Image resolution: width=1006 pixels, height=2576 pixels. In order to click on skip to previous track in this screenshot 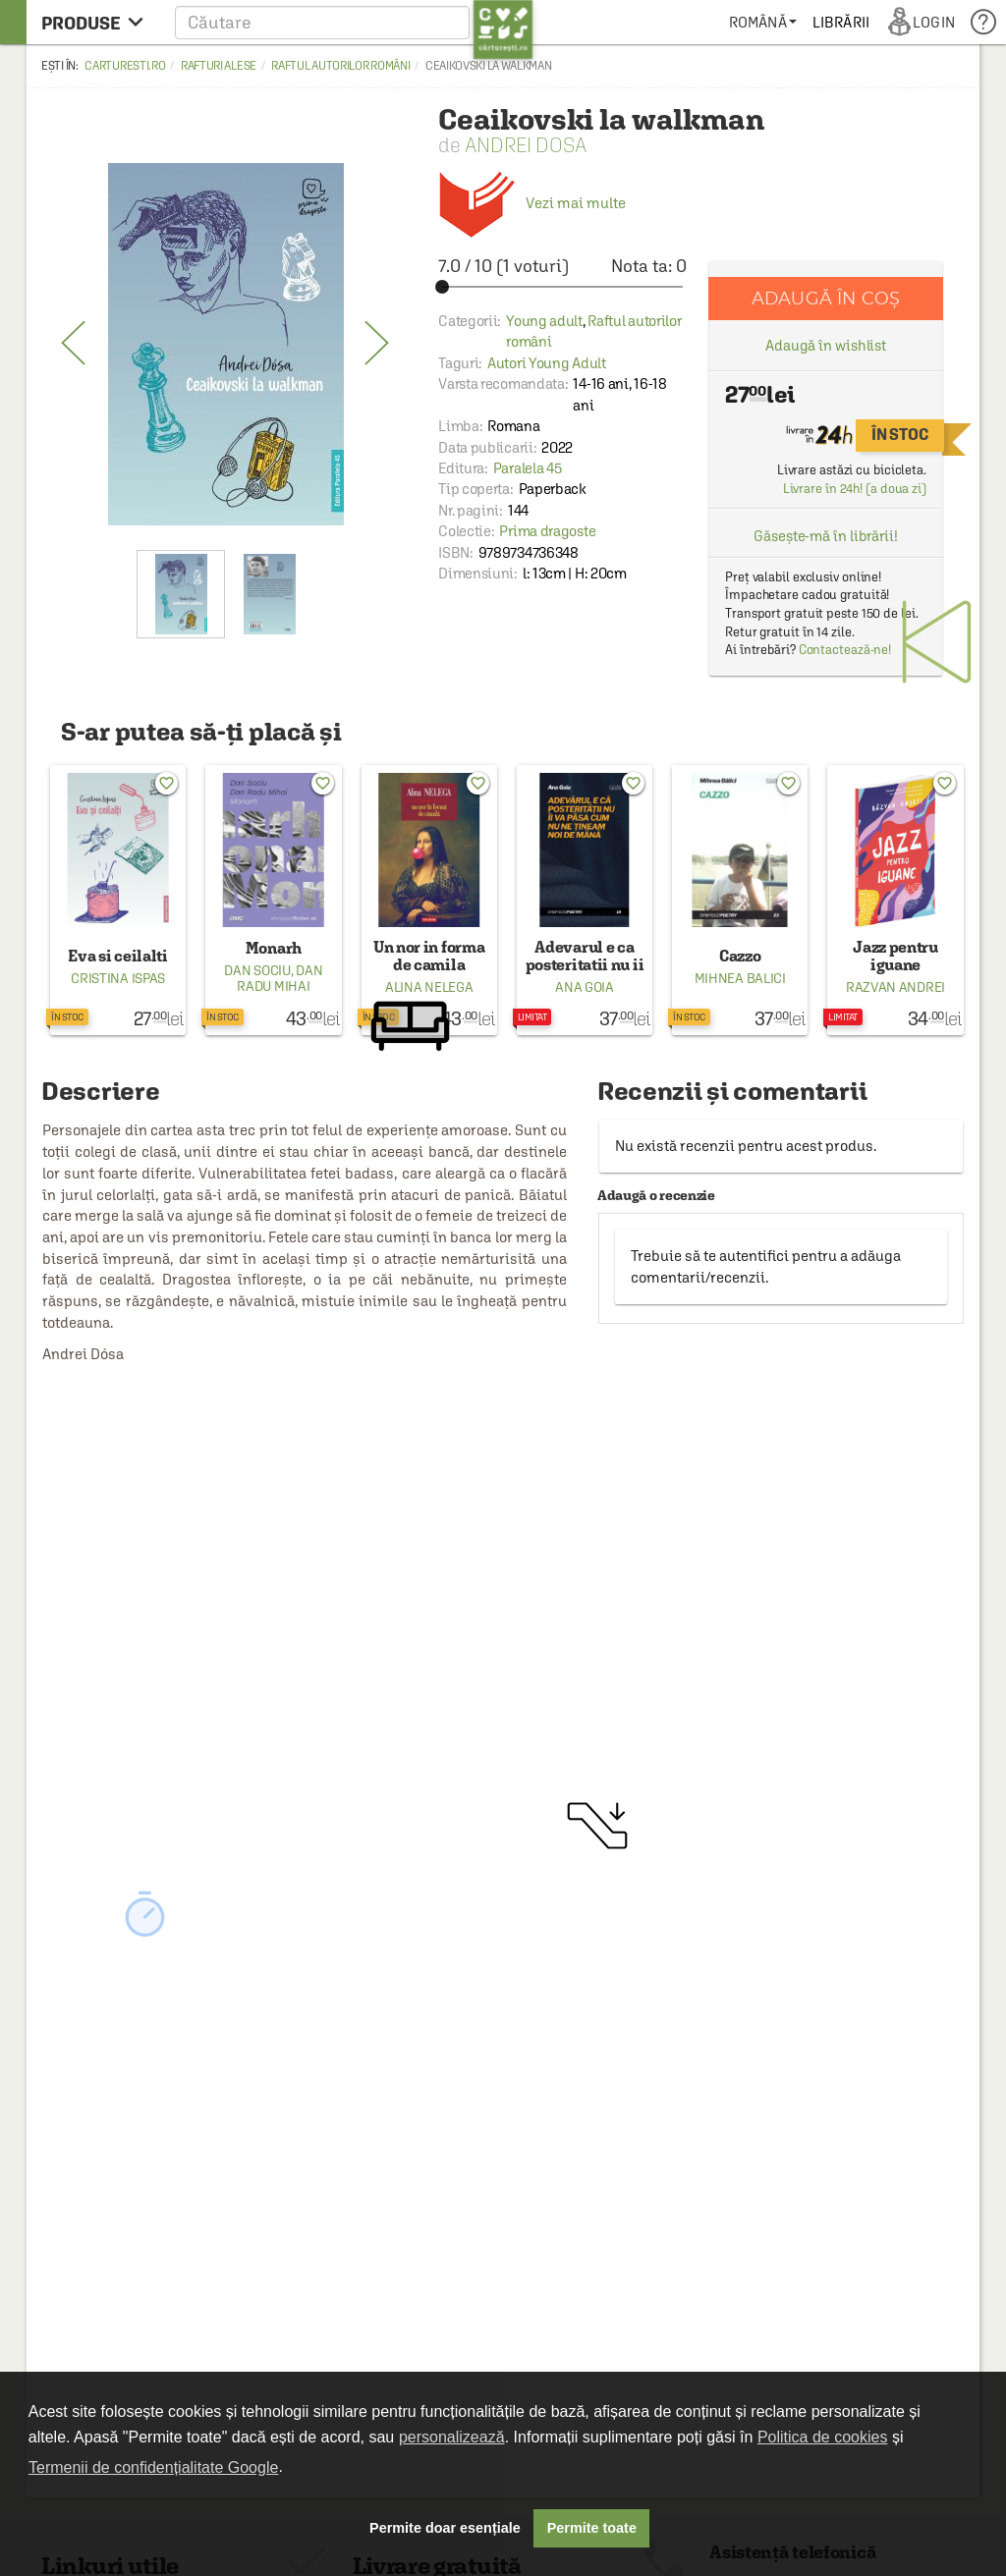, I will do `click(936, 641)`.